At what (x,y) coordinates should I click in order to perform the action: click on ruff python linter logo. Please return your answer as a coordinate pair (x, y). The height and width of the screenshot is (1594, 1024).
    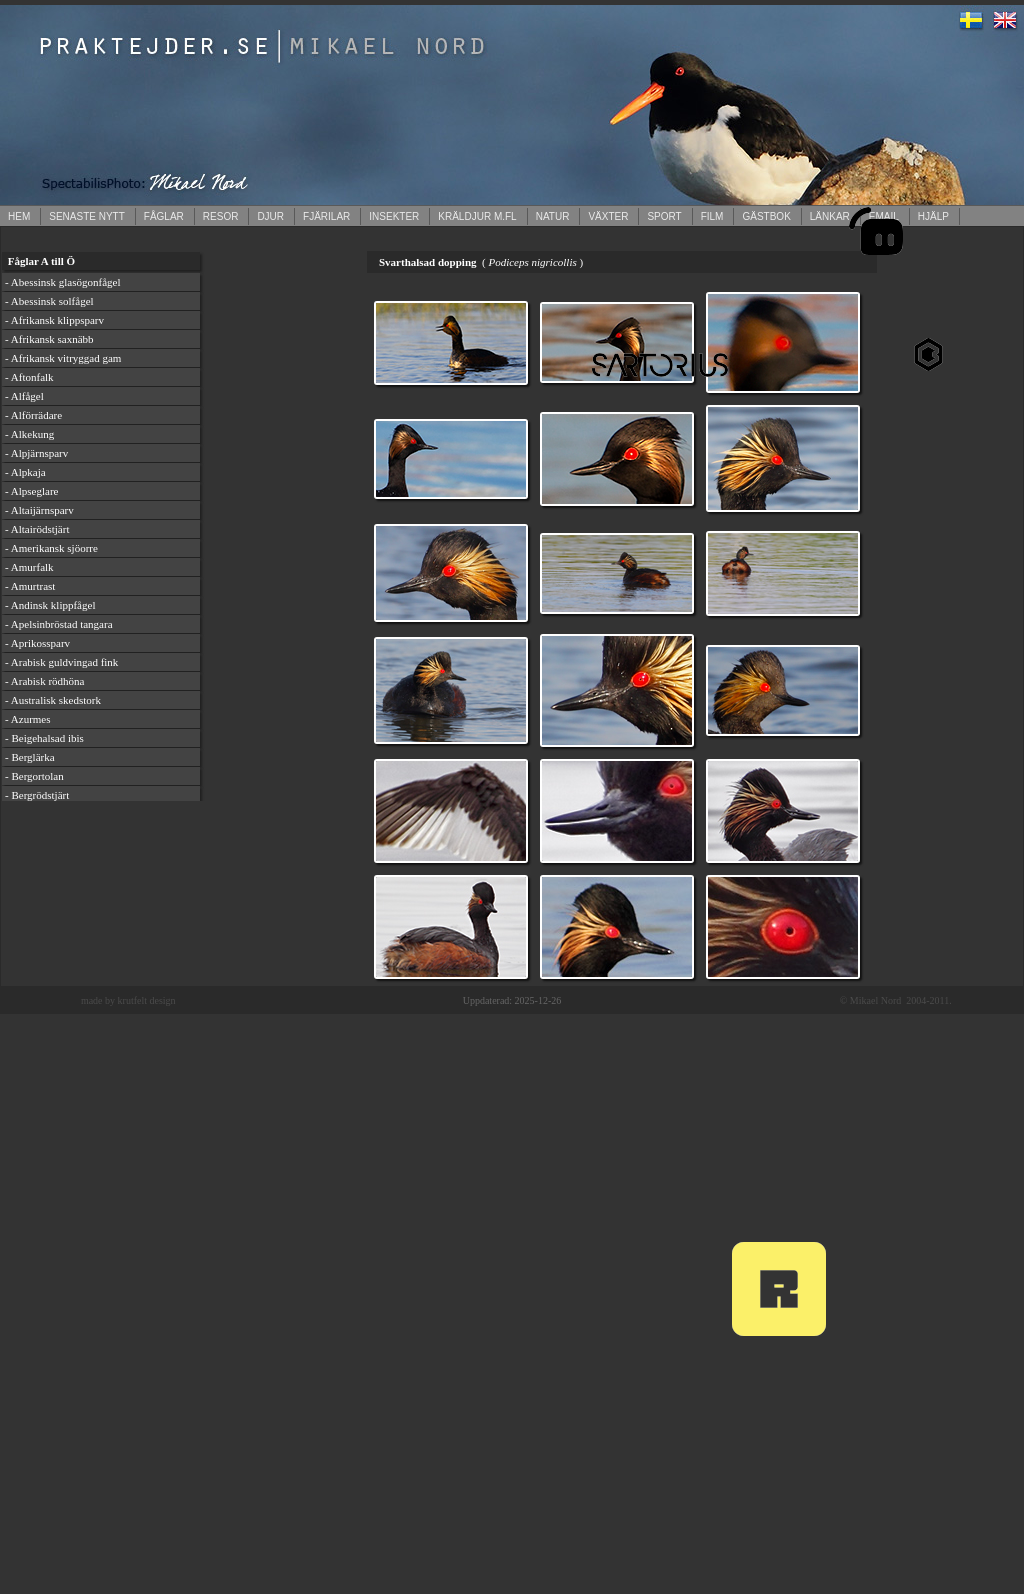
    Looking at the image, I should click on (779, 1289).